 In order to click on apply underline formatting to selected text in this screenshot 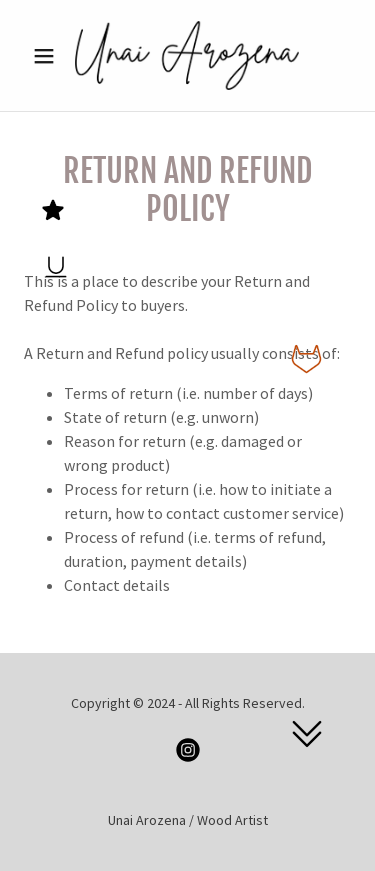, I will do `click(56, 267)`.